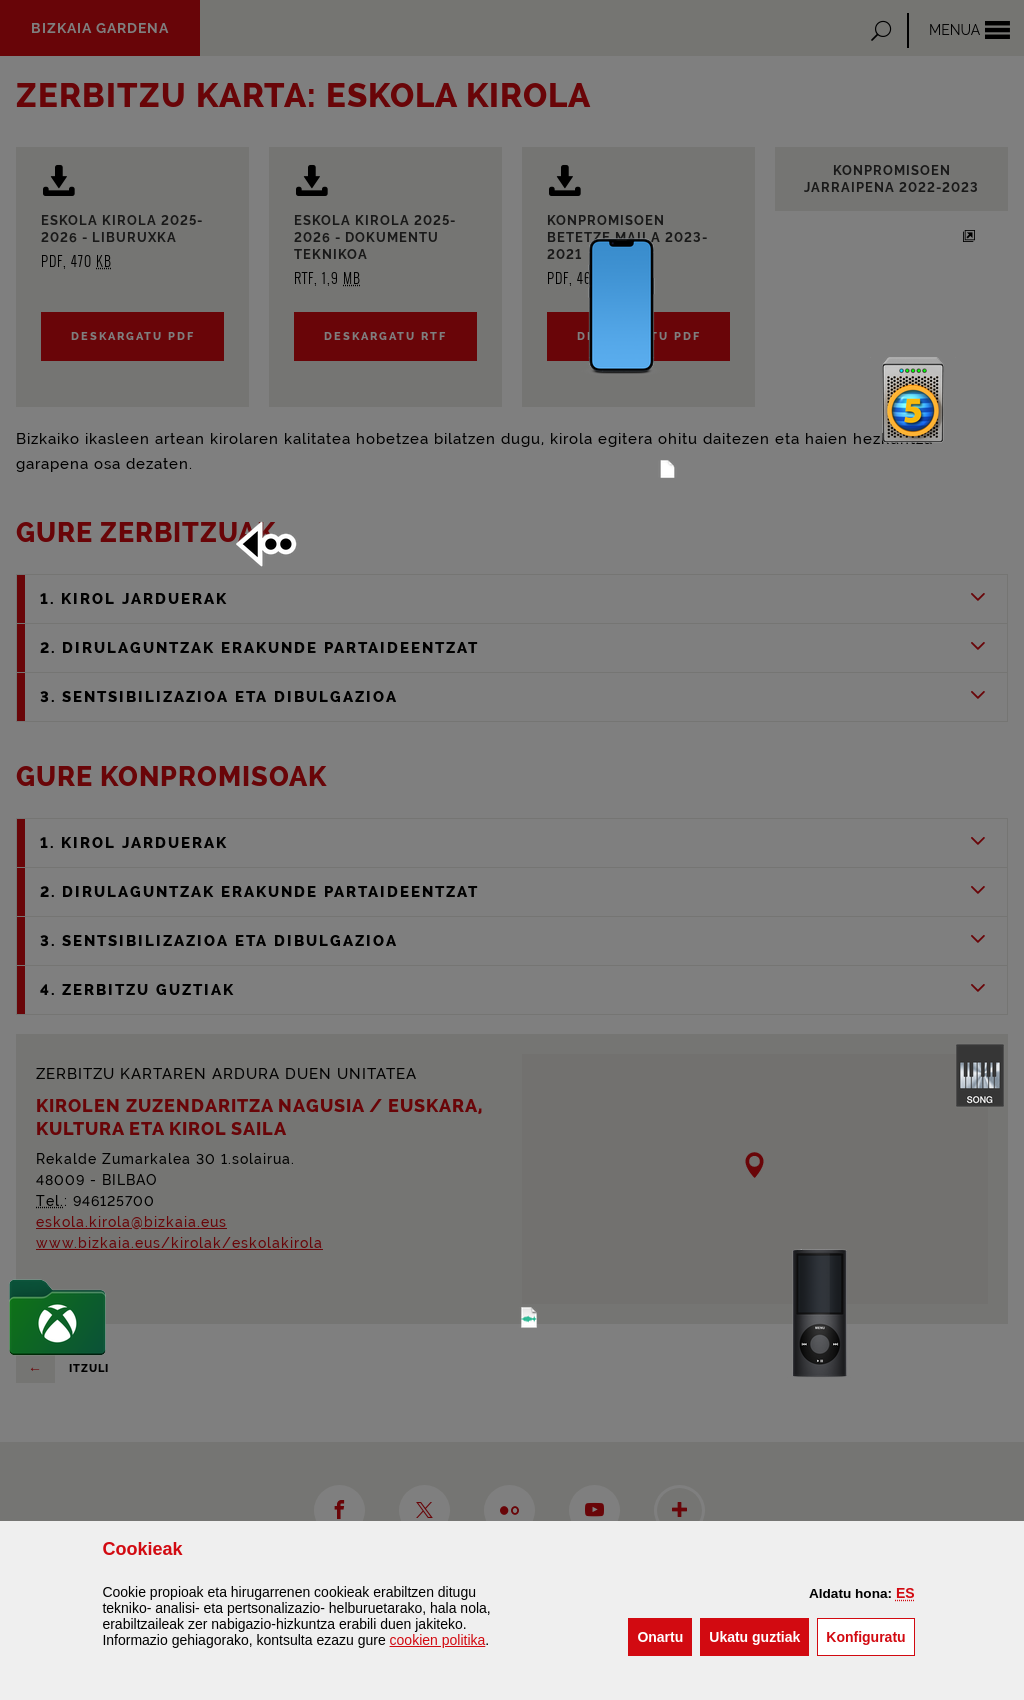 The height and width of the screenshot is (1700, 1024). I want to click on RAID 5 storage configuration status, so click(913, 400).